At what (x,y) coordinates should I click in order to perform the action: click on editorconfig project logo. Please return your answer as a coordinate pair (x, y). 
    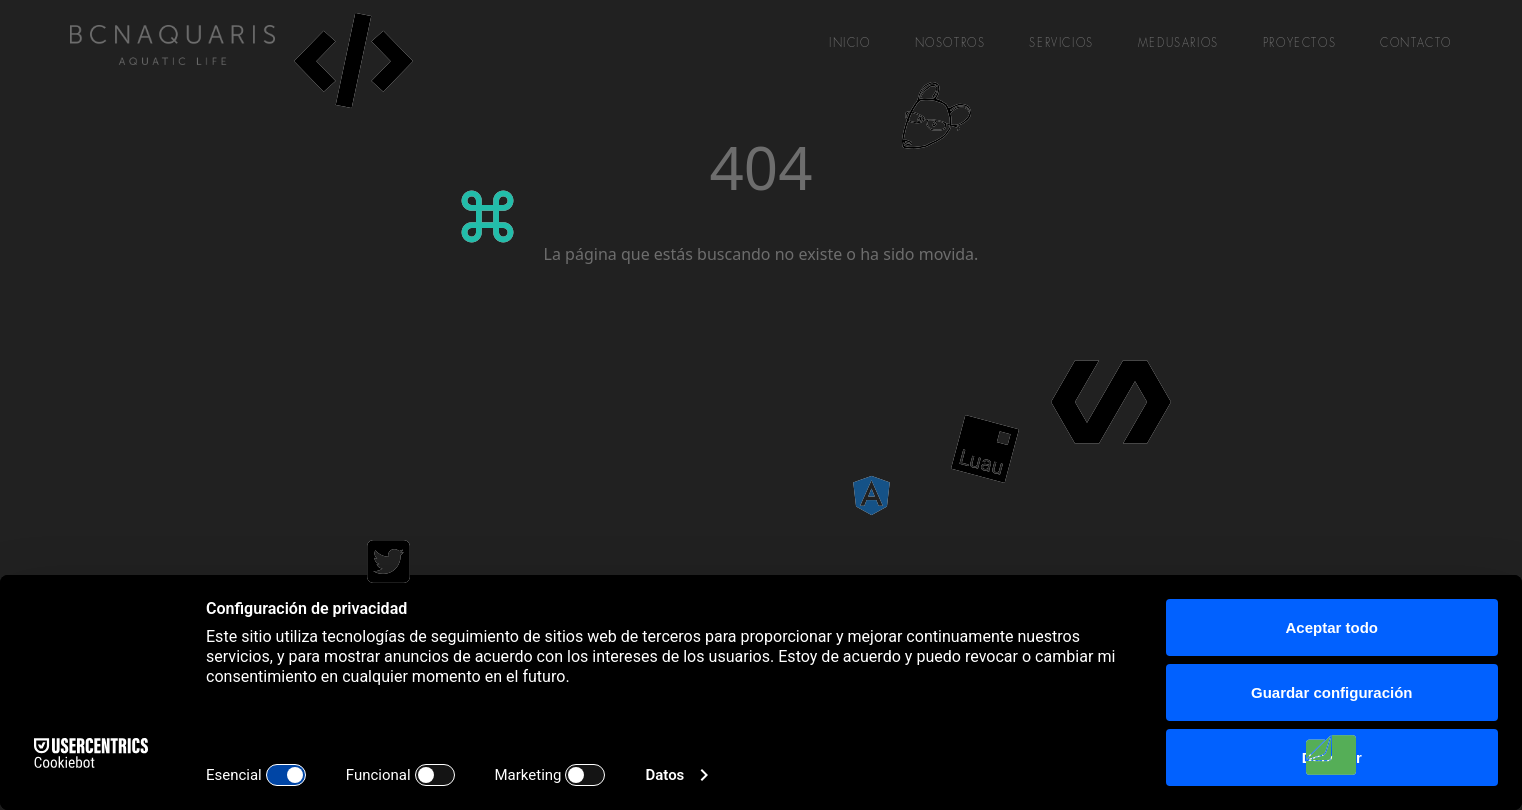
    Looking at the image, I should click on (936, 115).